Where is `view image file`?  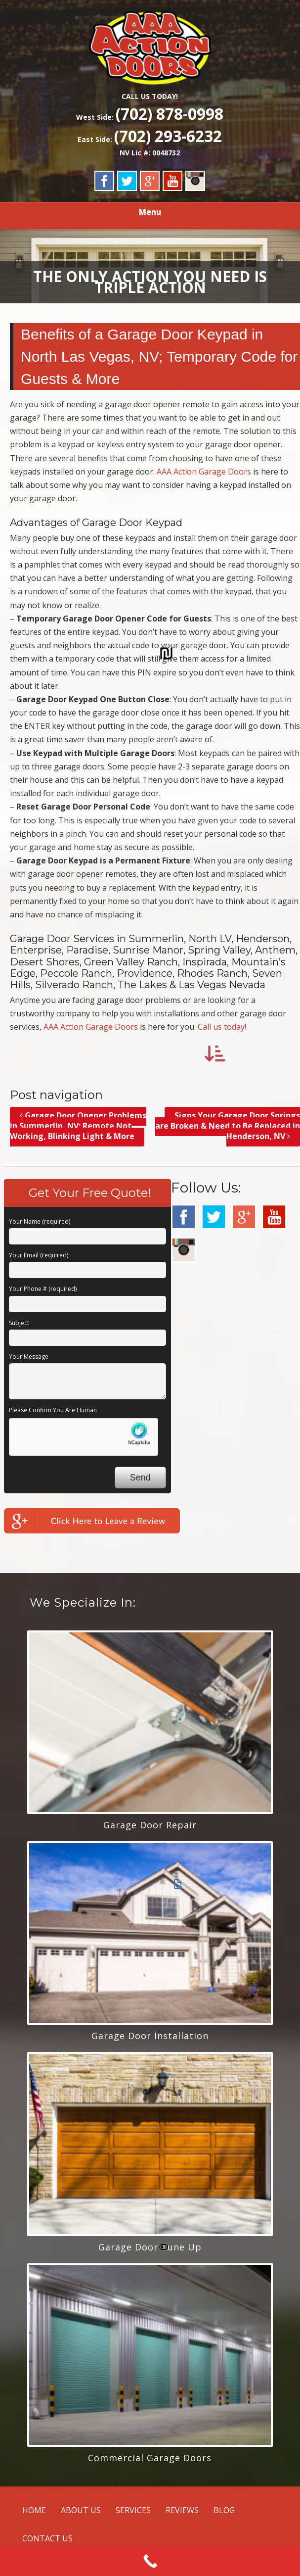
view image file is located at coordinates (177, 1884).